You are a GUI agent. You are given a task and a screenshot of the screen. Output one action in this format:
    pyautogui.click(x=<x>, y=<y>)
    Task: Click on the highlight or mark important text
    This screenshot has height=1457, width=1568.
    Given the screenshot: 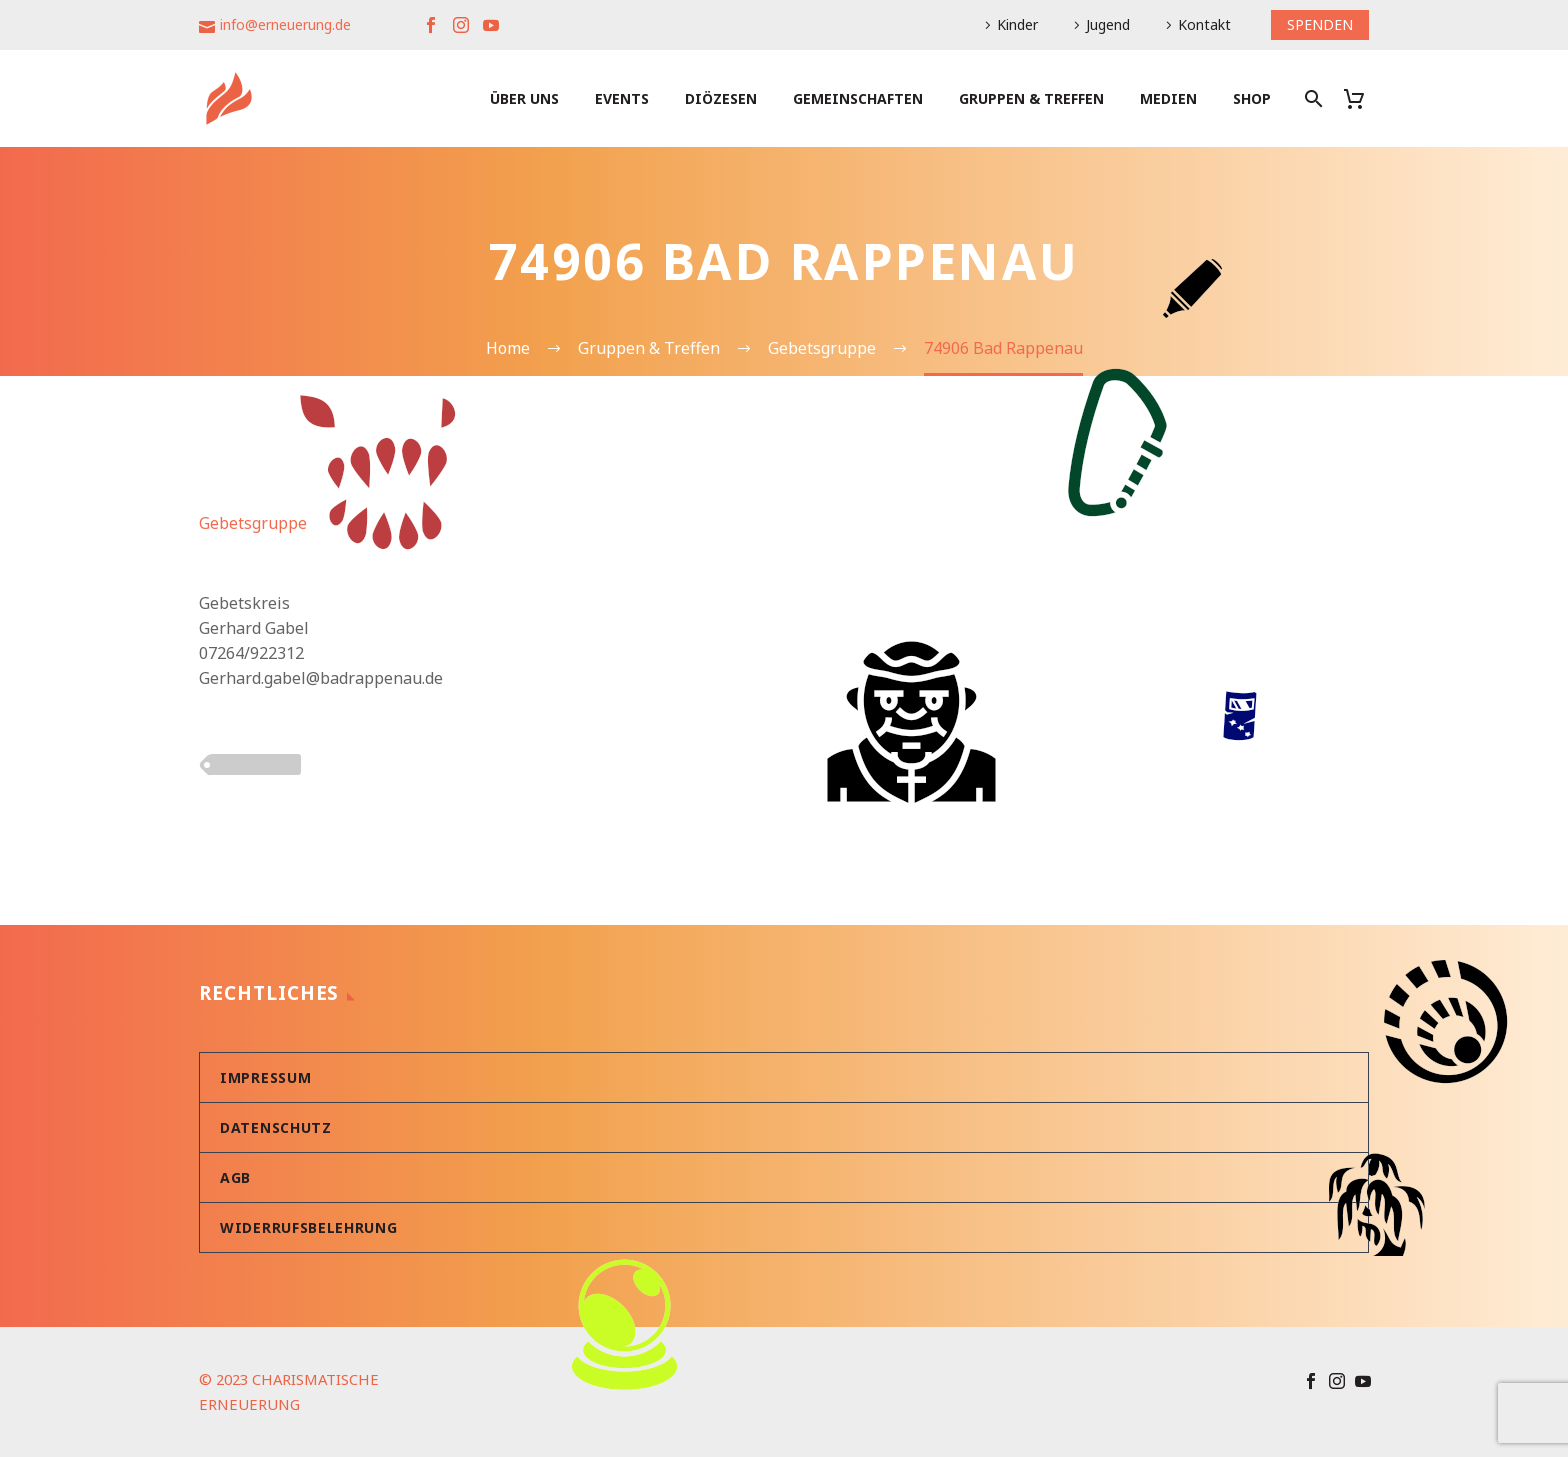 What is the action you would take?
    pyautogui.click(x=1192, y=288)
    